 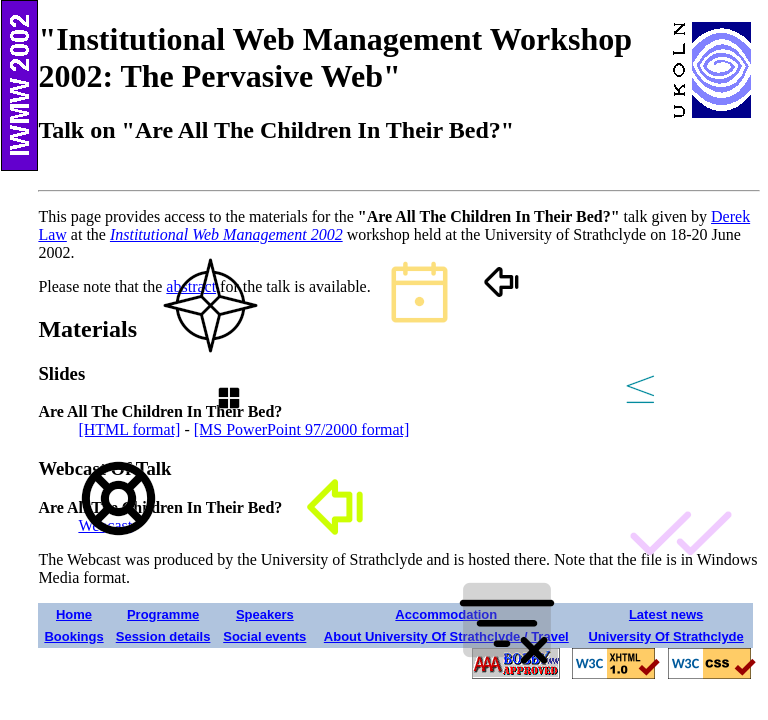 I want to click on view items in grid layout, so click(x=229, y=398).